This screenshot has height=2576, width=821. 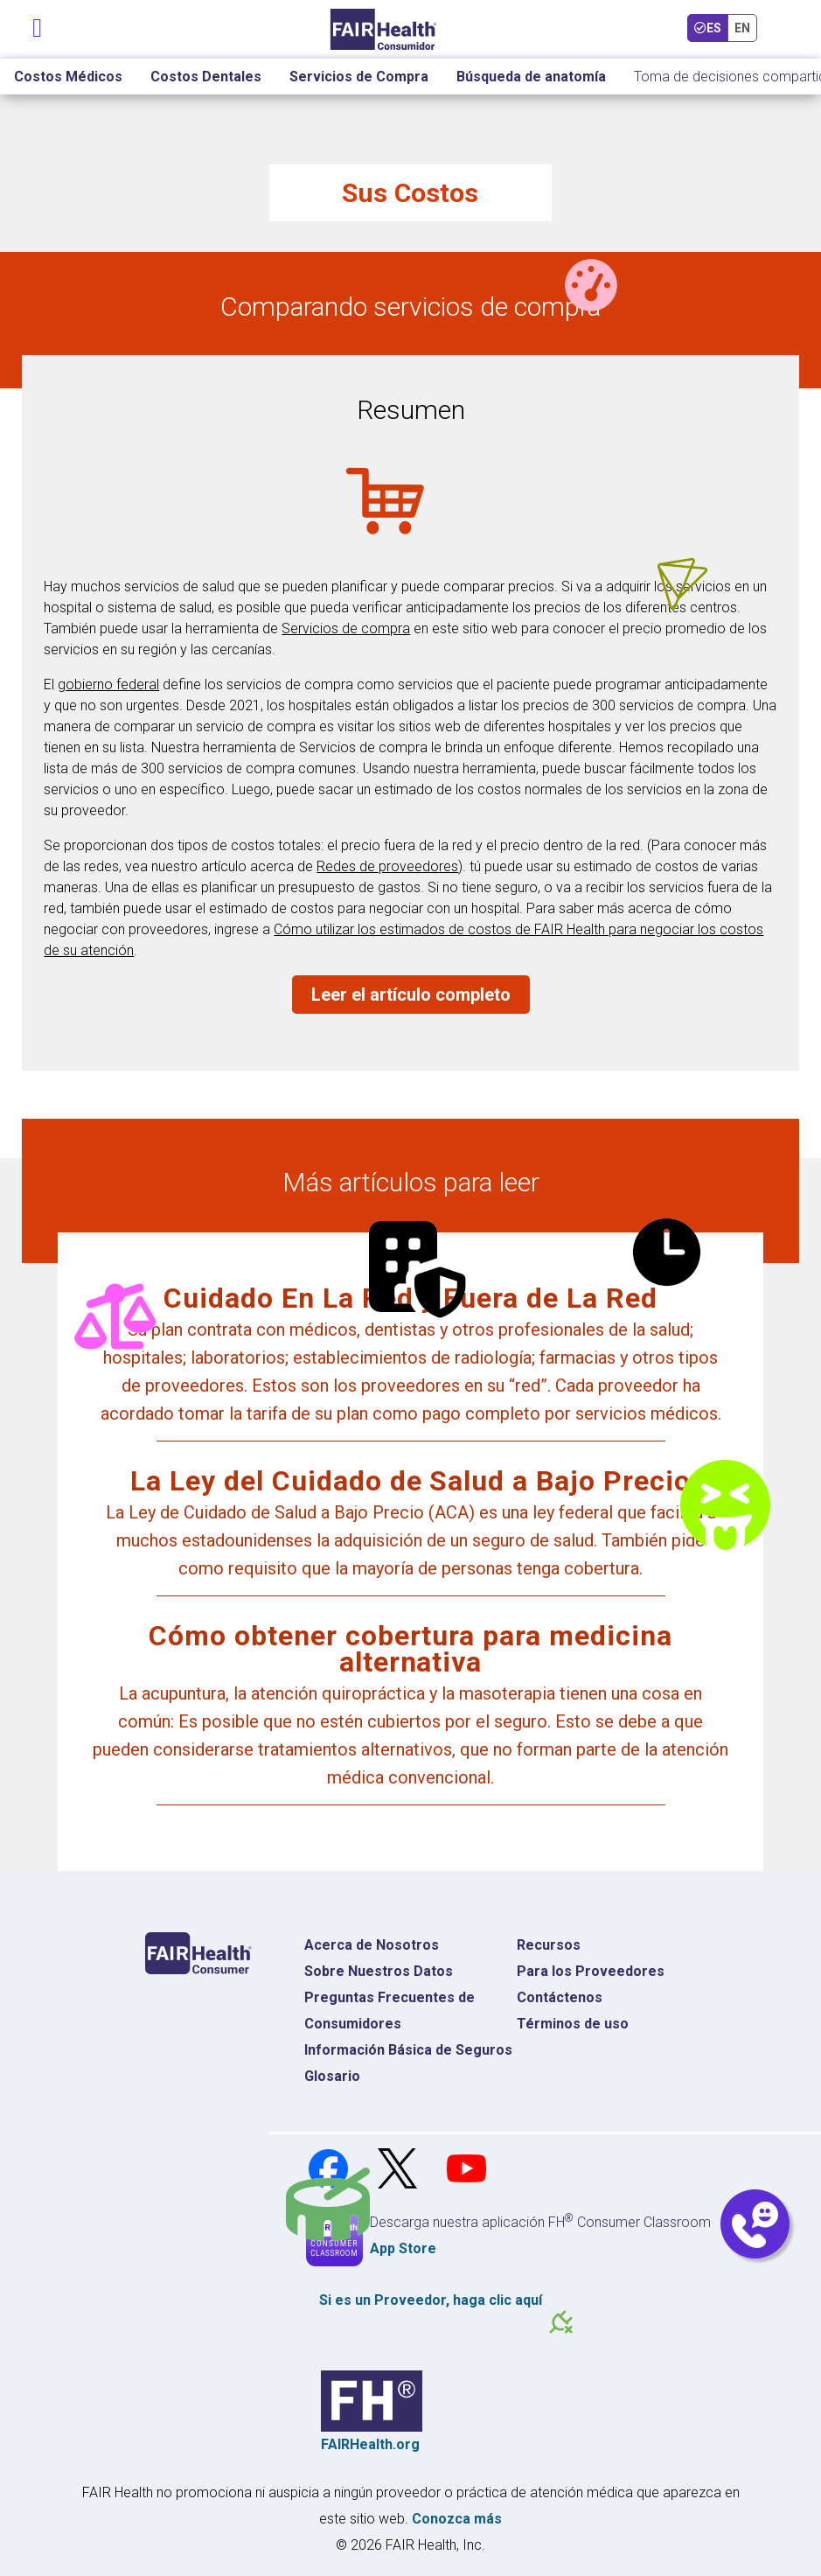 What do you see at coordinates (682, 583) in the screenshot?
I see `pushed app logo` at bounding box center [682, 583].